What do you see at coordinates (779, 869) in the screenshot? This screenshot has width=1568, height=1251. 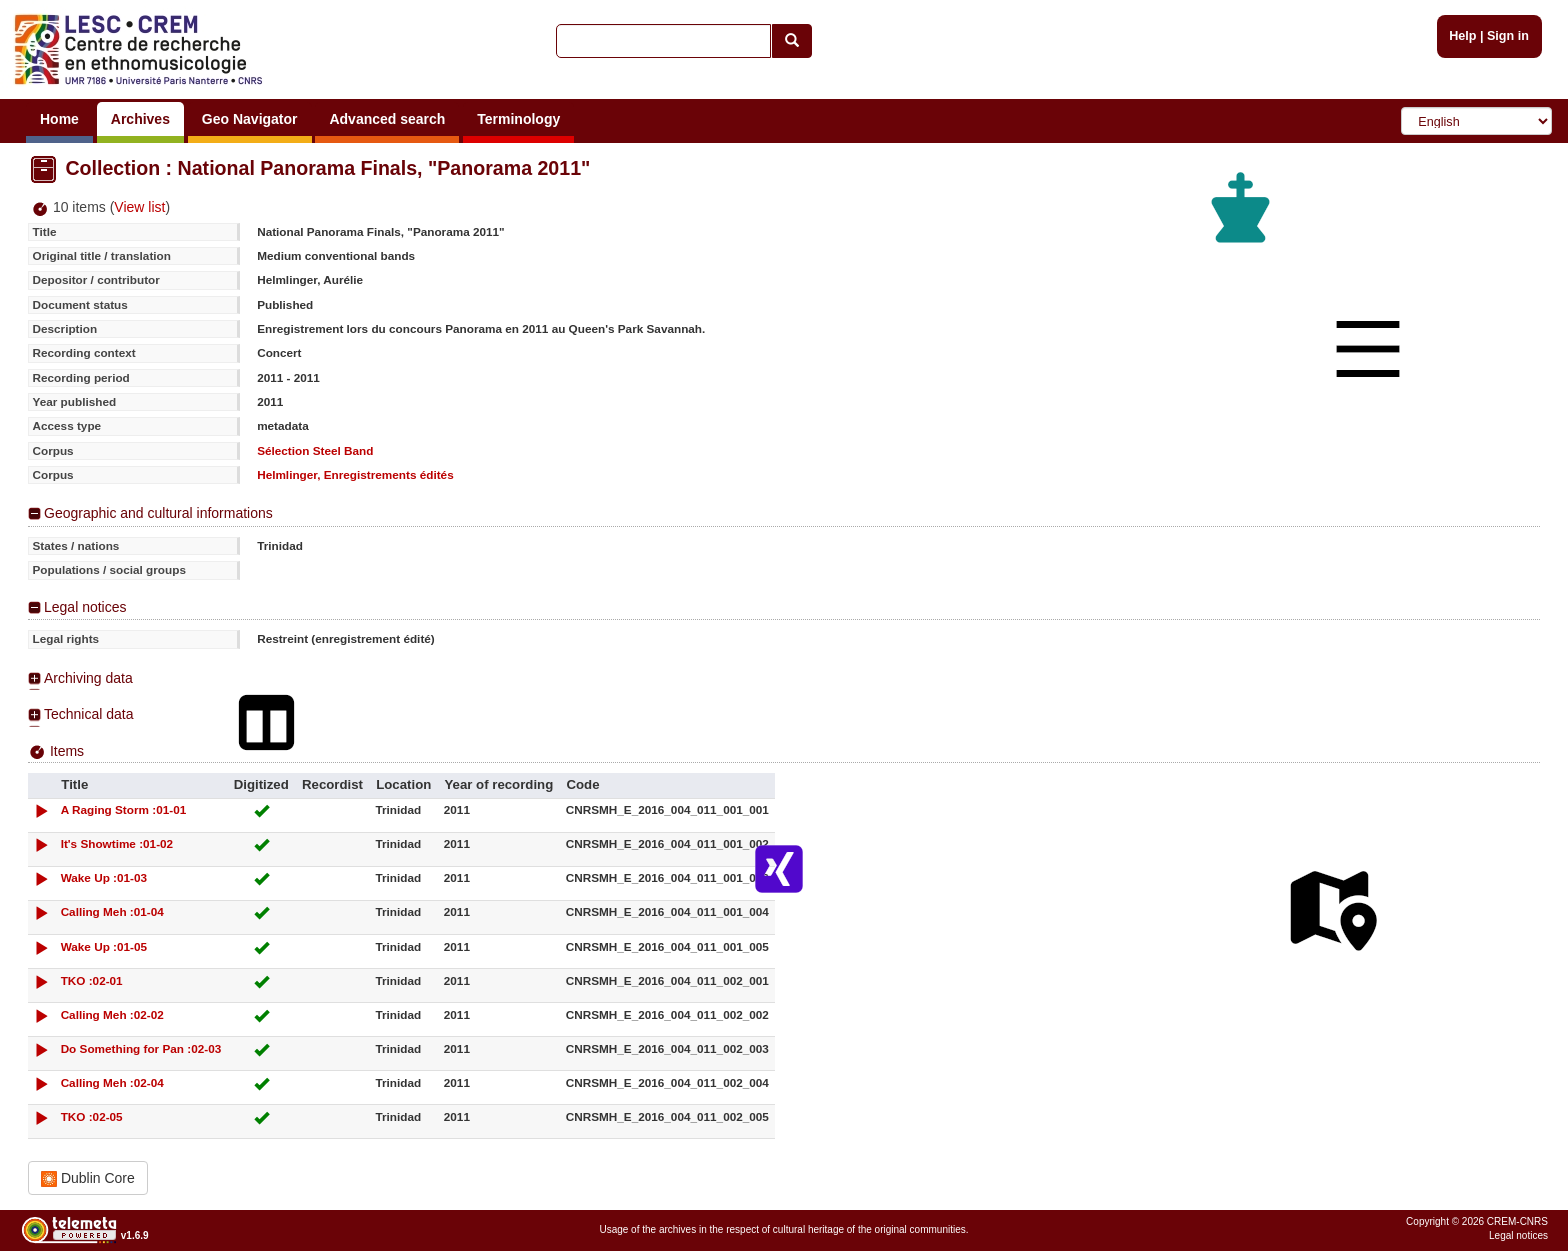 I see `open XING professional network app` at bounding box center [779, 869].